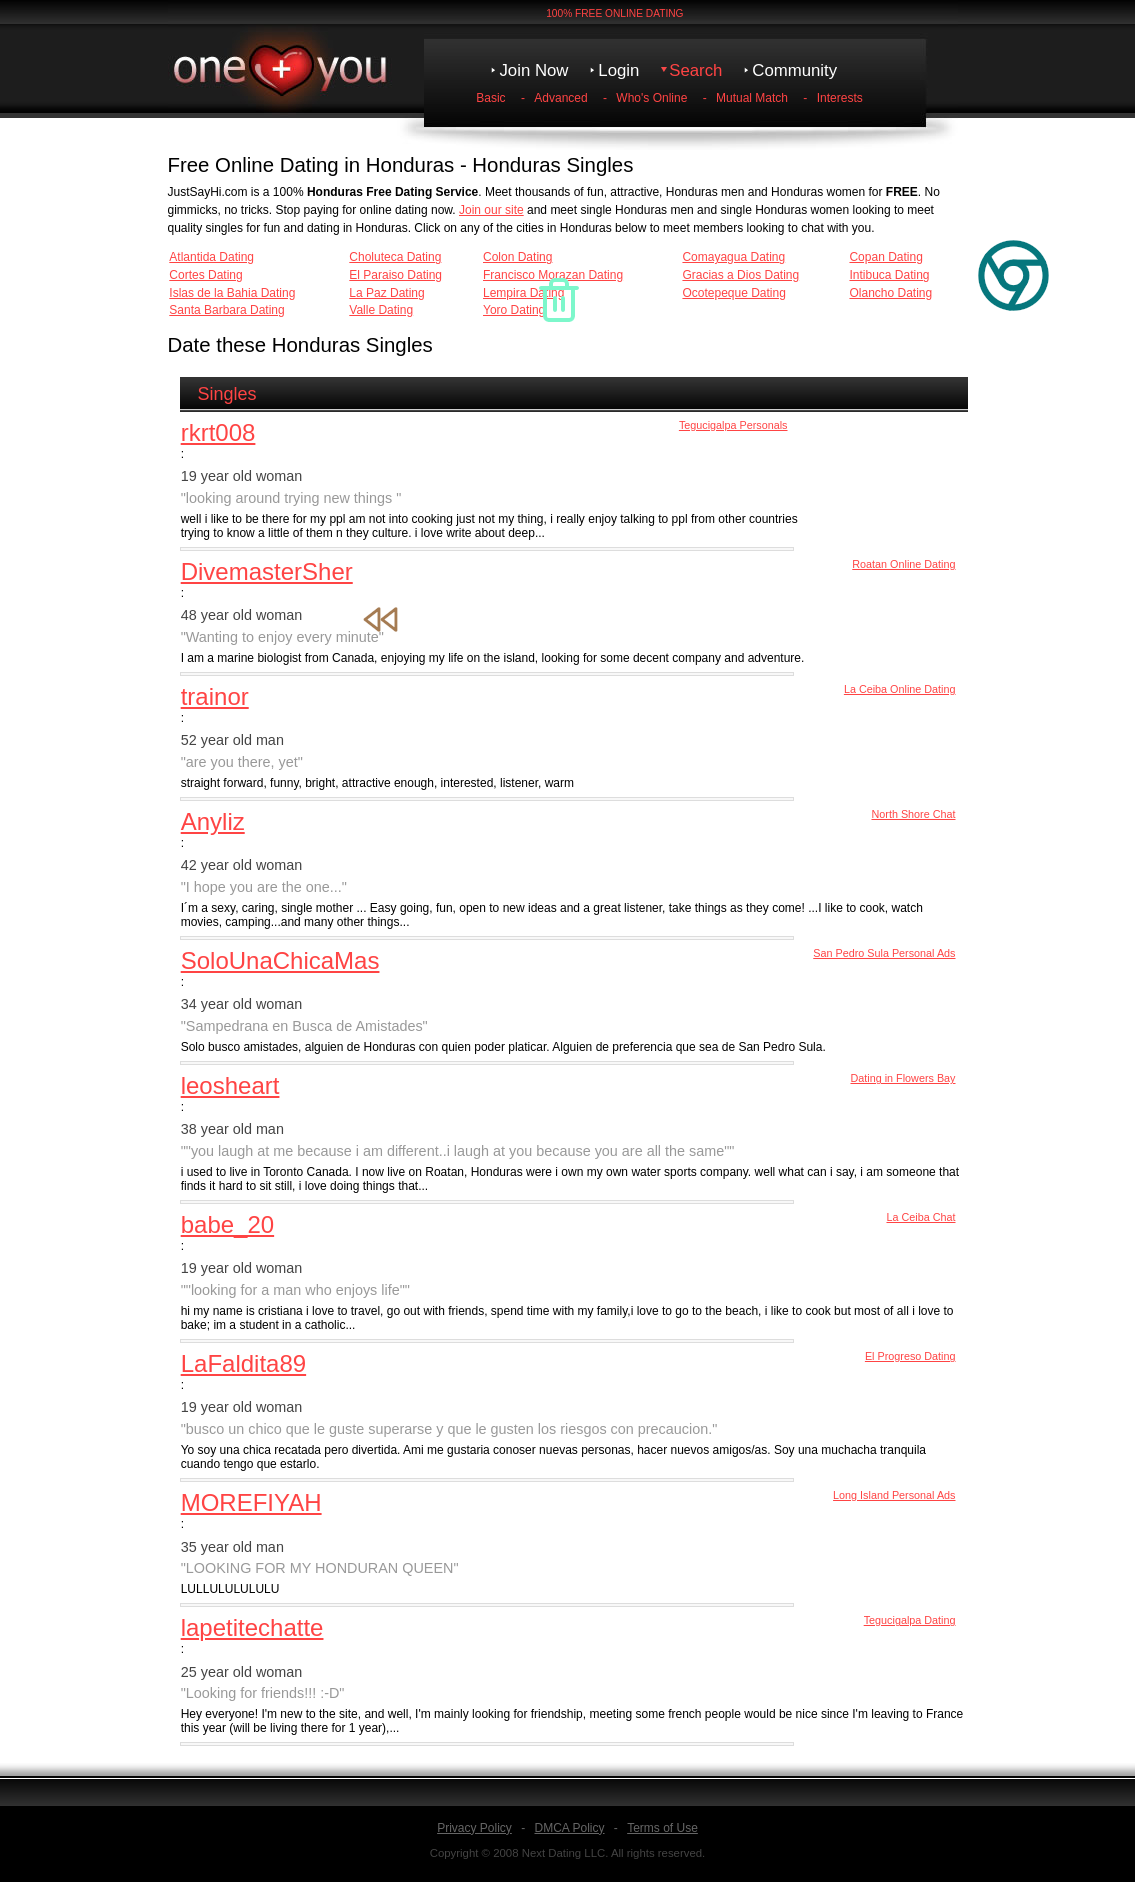 The width and height of the screenshot is (1135, 1882). Describe the element at coordinates (1013, 275) in the screenshot. I see `open Google Chrome browser` at that location.